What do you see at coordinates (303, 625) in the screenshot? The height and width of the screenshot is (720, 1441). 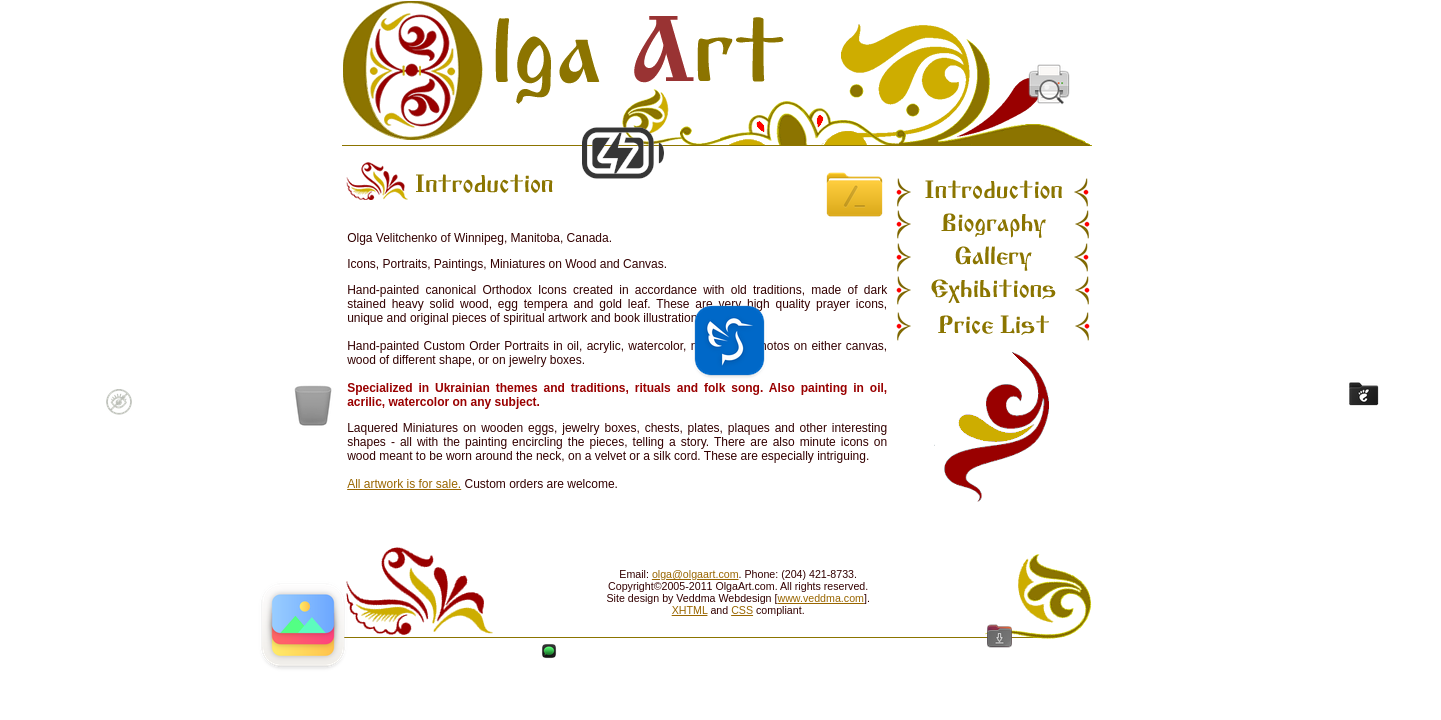 I see `open imagefan reloaded photo viewer app` at bounding box center [303, 625].